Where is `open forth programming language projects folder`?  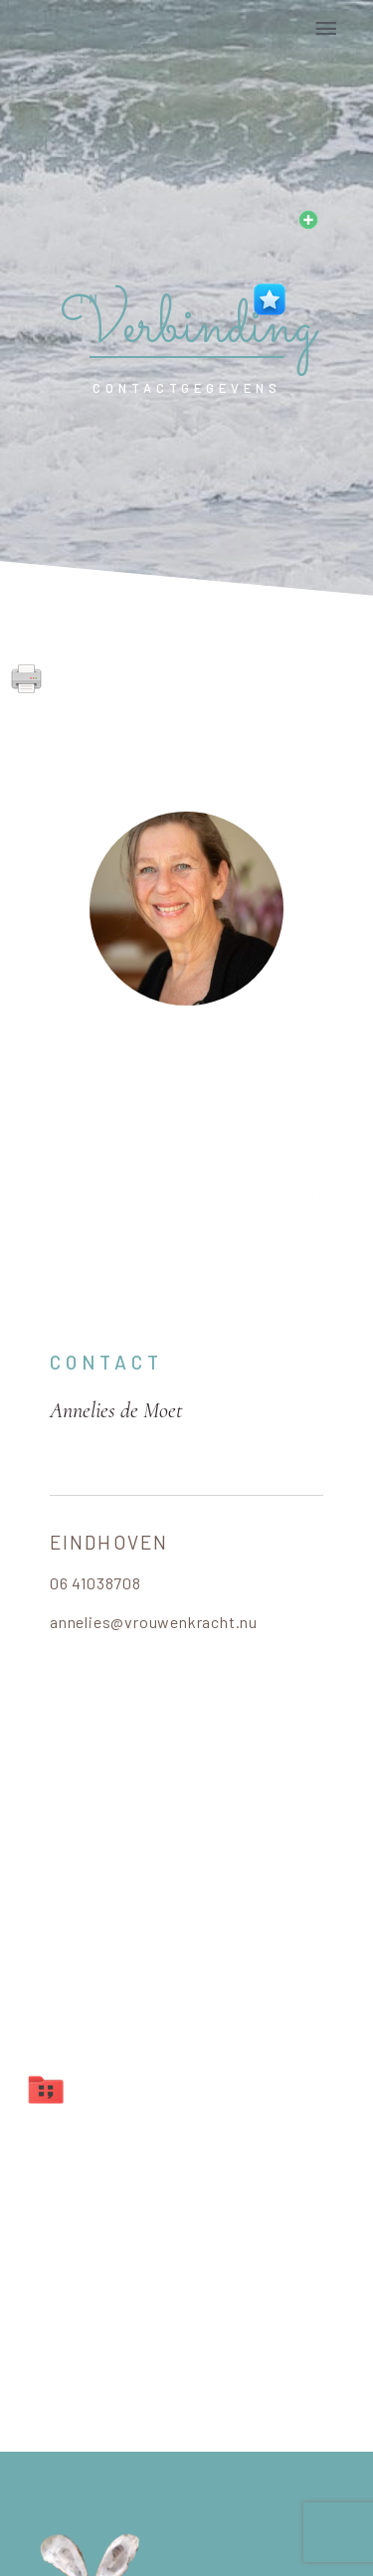
open forth programming language projects folder is located at coordinates (46, 2091).